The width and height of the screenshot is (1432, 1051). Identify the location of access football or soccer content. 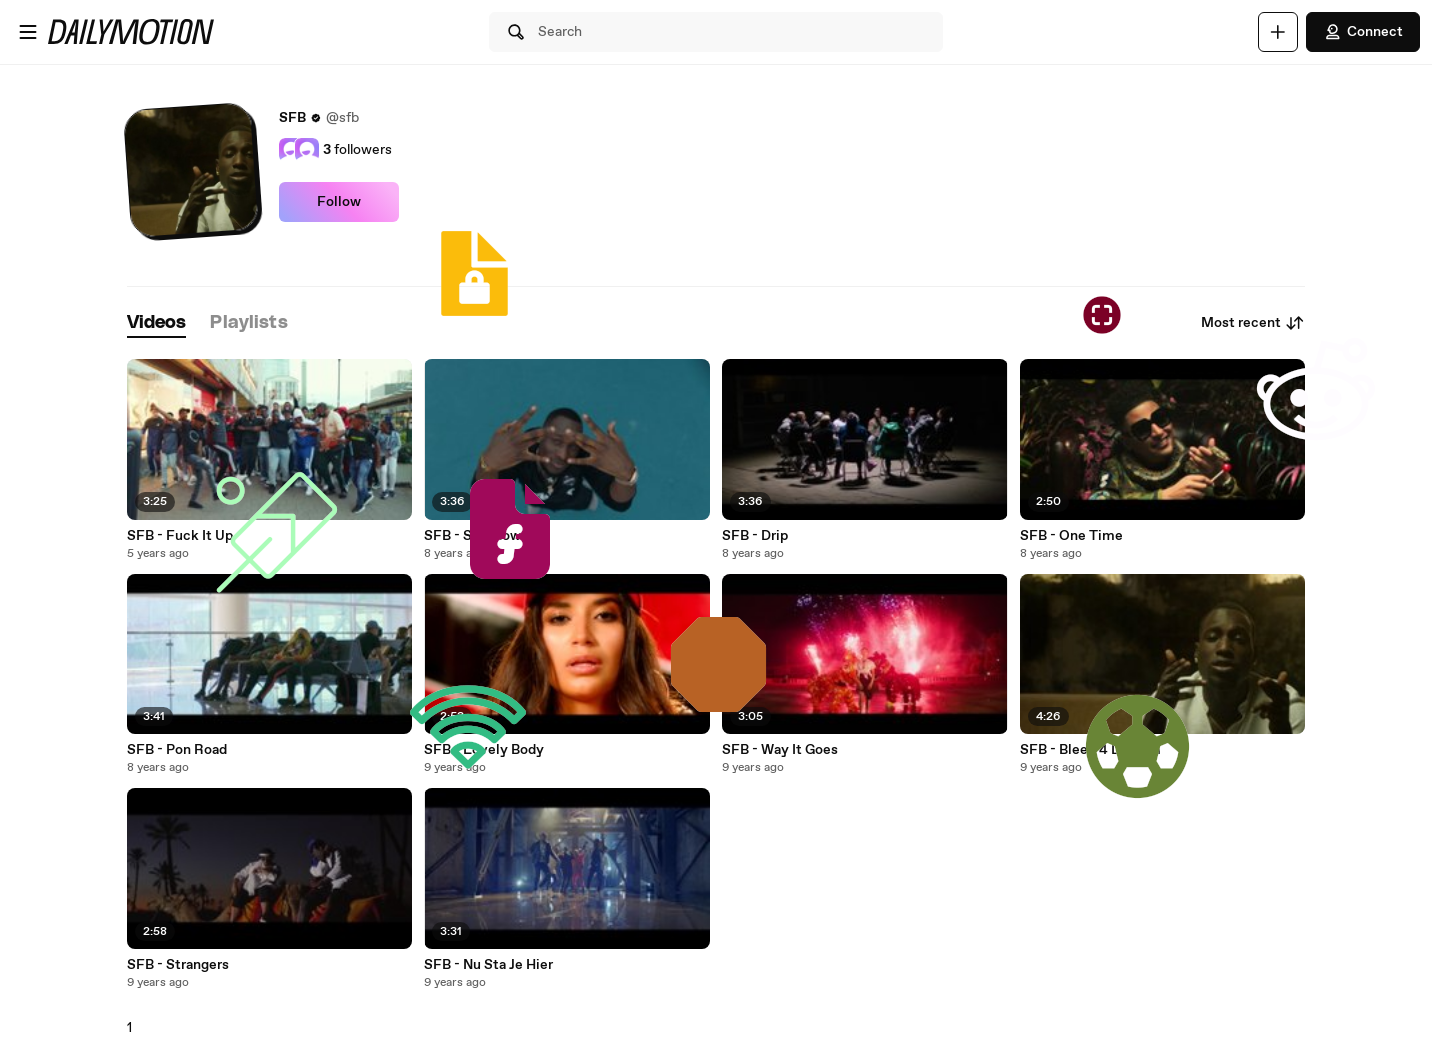
(1137, 746).